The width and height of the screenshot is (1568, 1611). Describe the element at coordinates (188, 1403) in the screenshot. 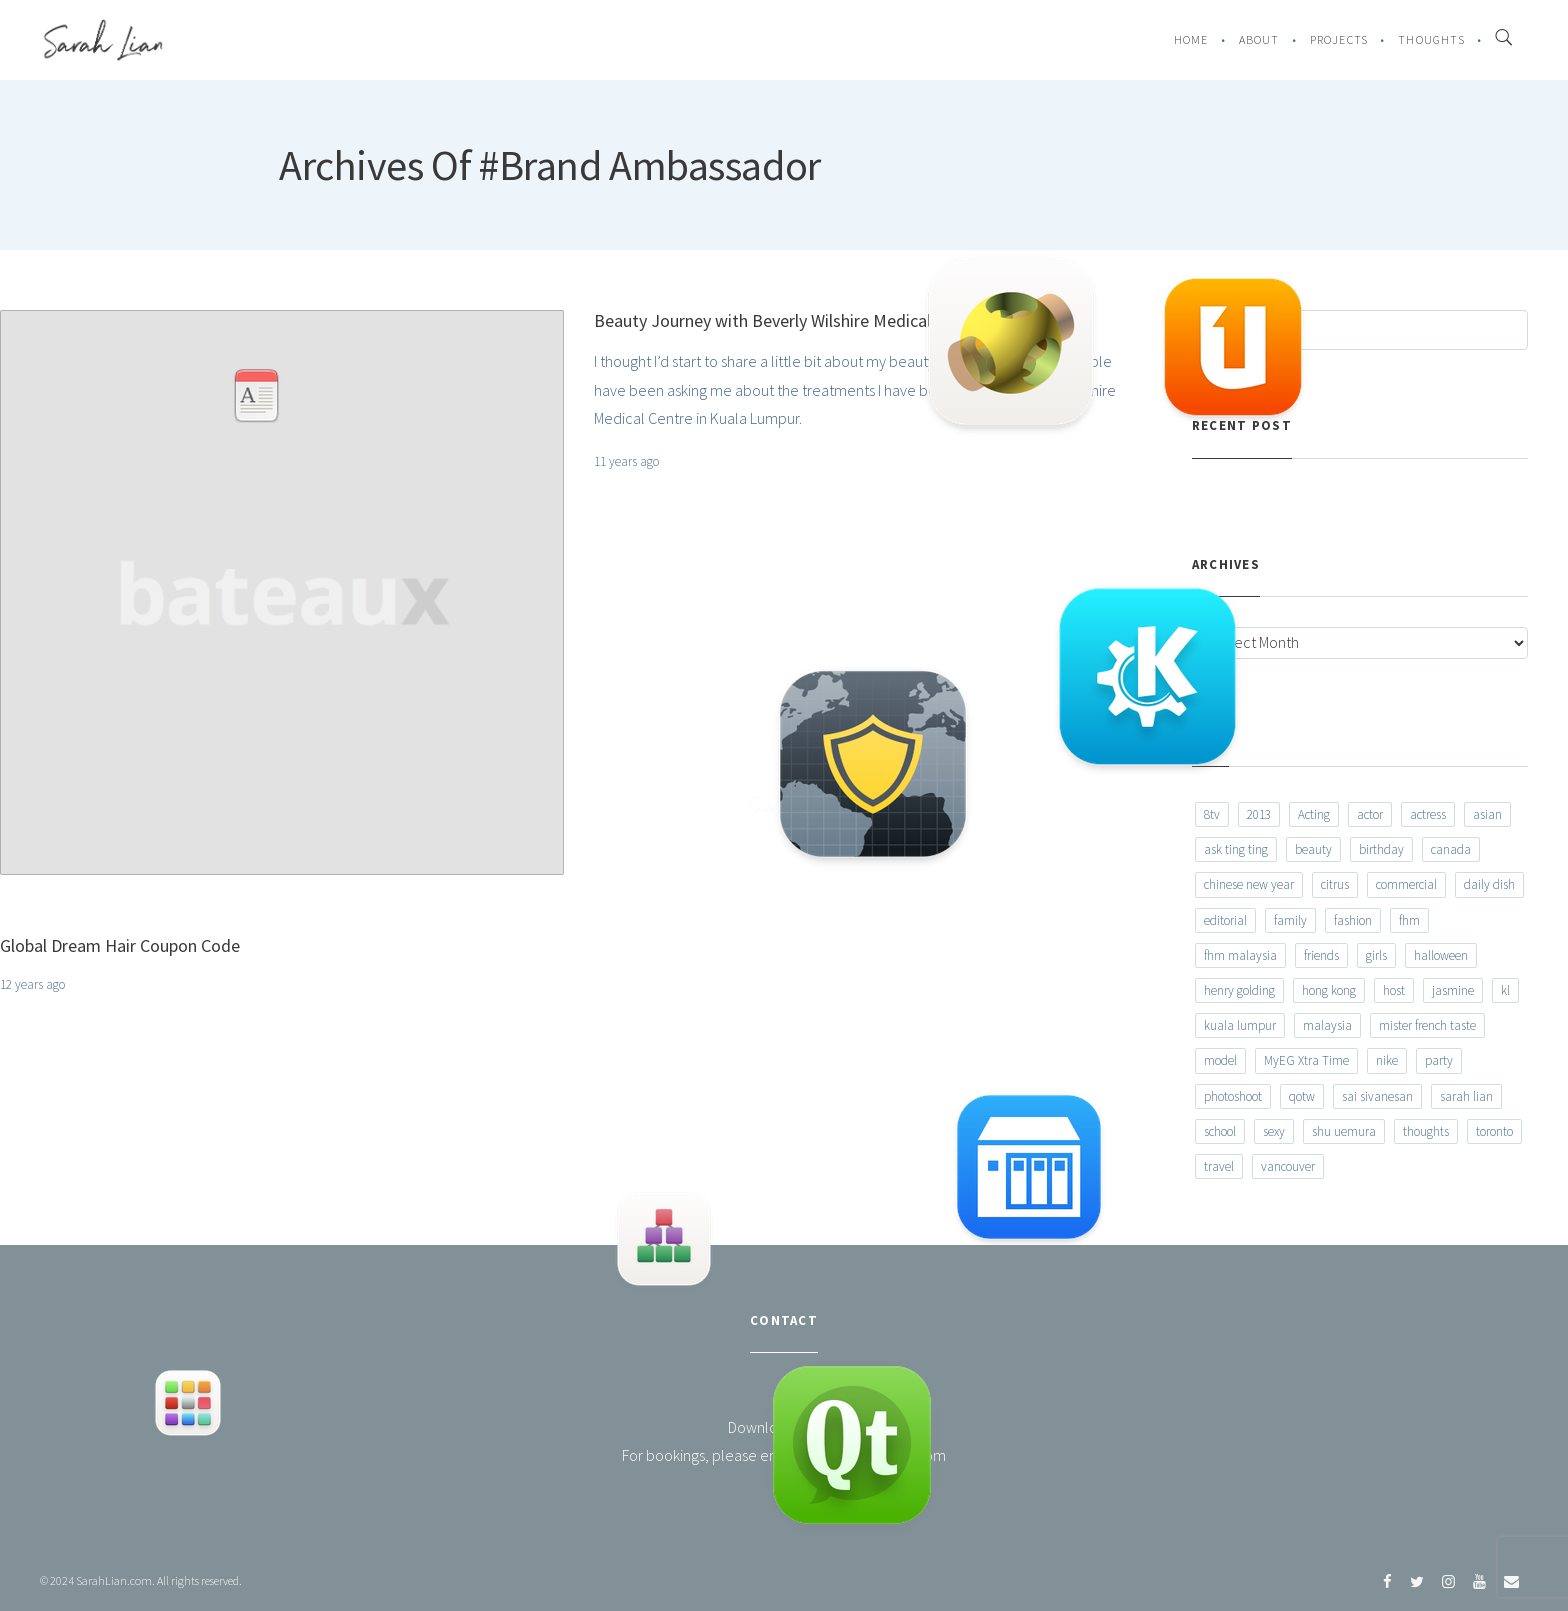

I see `open the app grid or launcher` at that location.